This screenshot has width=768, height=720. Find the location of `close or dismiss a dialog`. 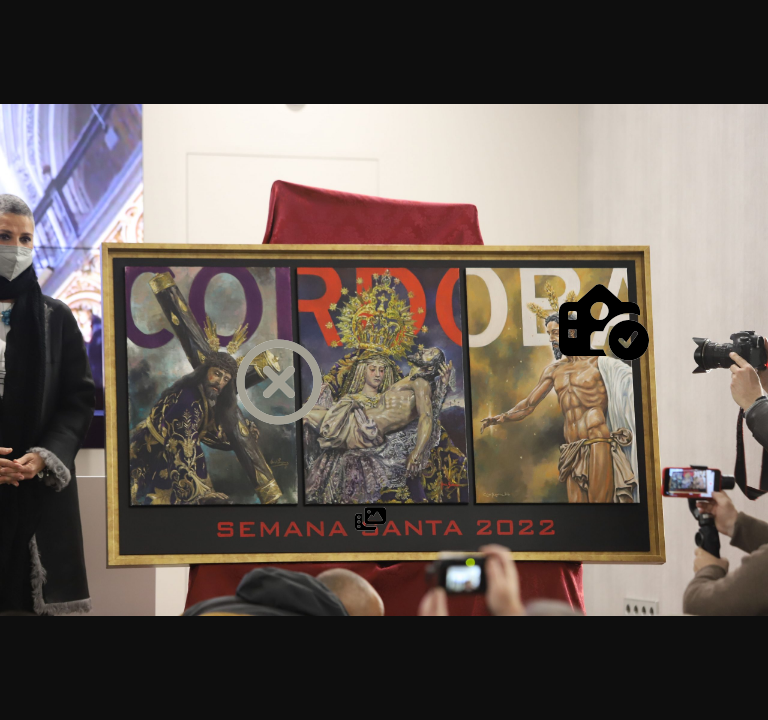

close or dismiss a dialog is located at coordinates (279, 382).